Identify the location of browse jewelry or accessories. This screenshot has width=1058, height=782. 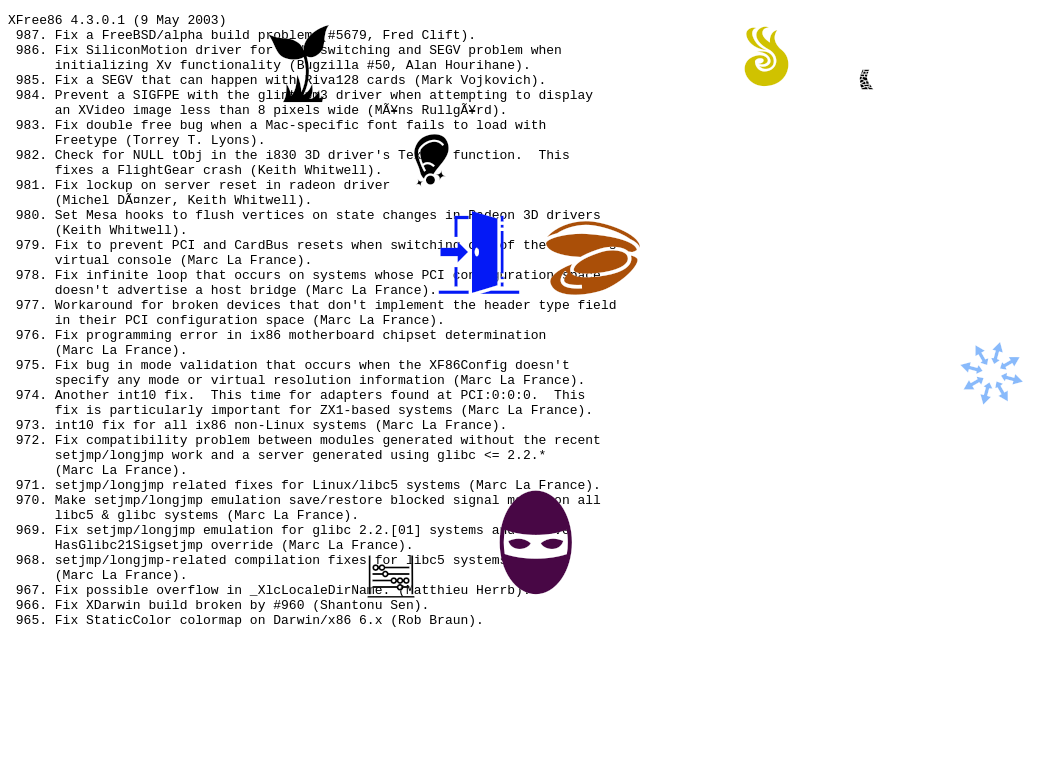
(430, 160).